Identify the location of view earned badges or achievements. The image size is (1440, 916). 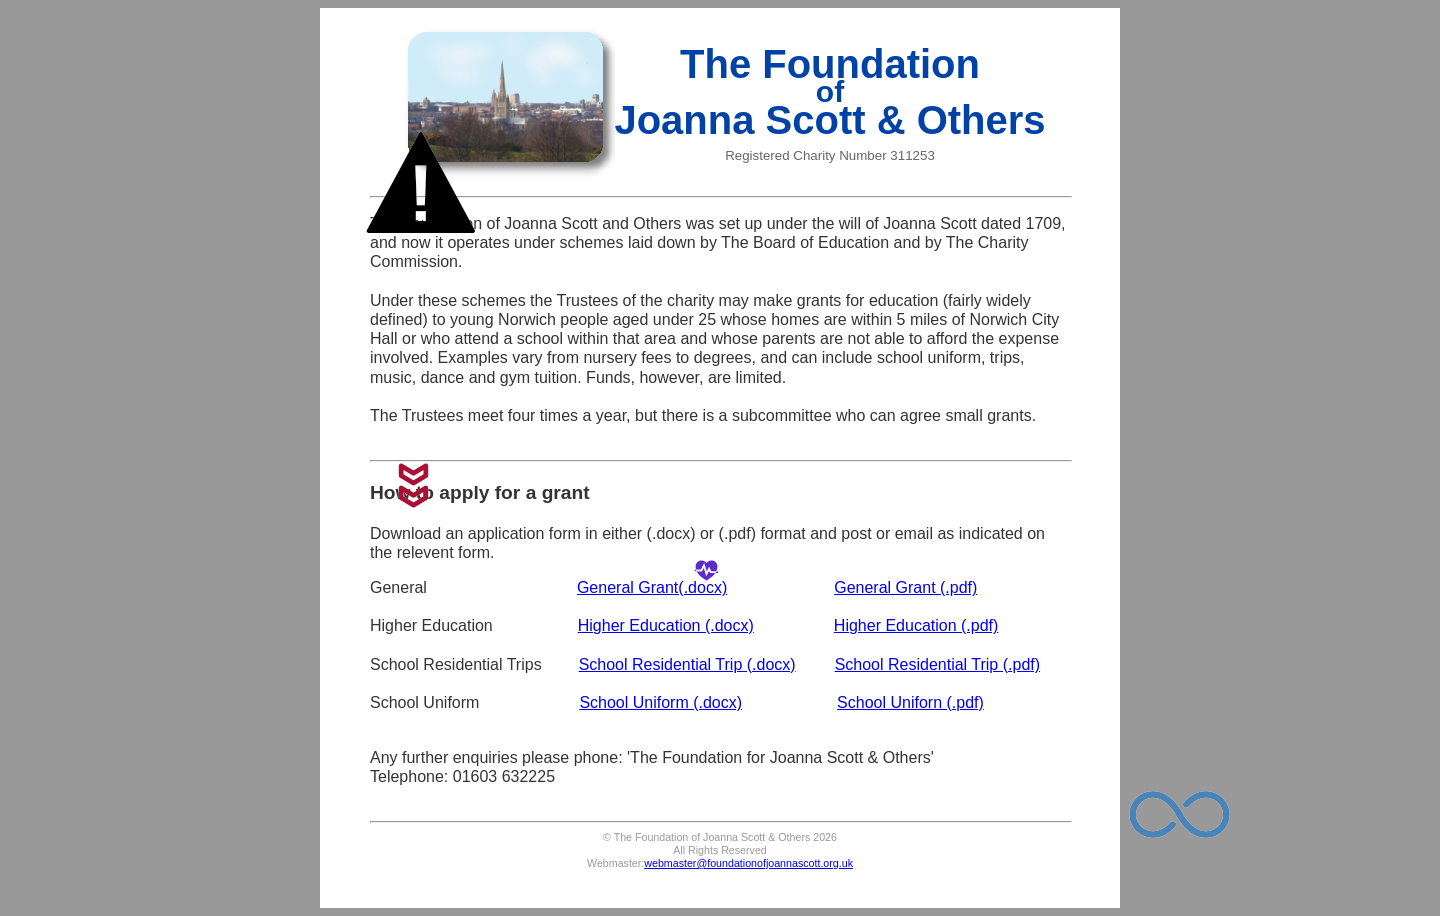
(413, 485).